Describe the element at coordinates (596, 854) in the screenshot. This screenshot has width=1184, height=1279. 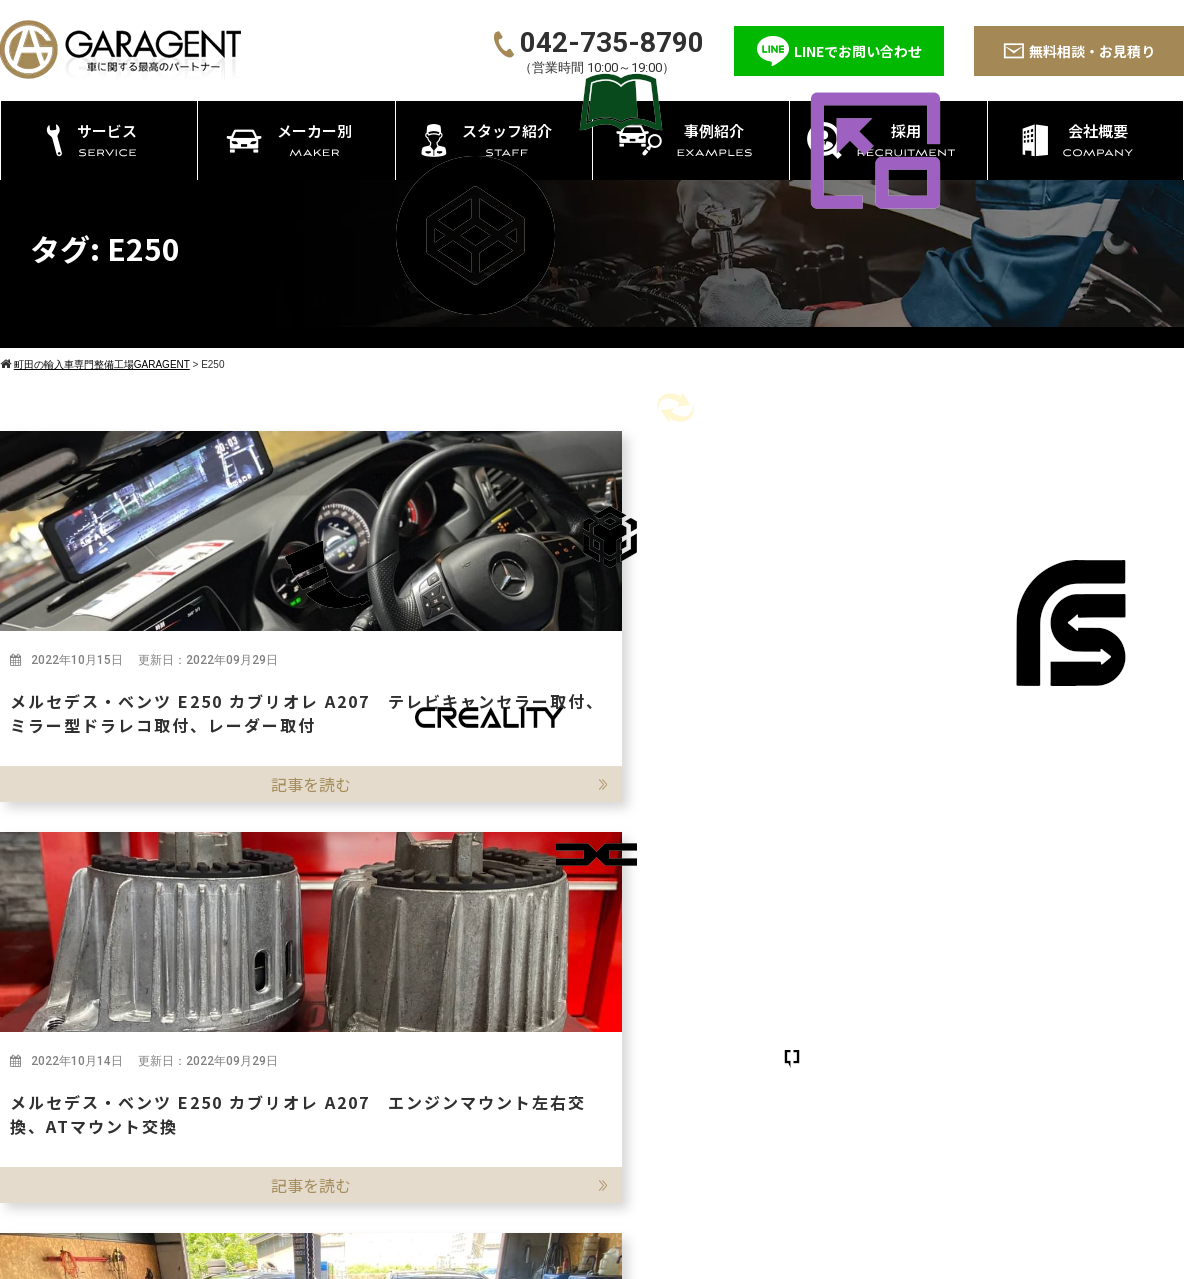
I see `dacia brand logo` at that location.